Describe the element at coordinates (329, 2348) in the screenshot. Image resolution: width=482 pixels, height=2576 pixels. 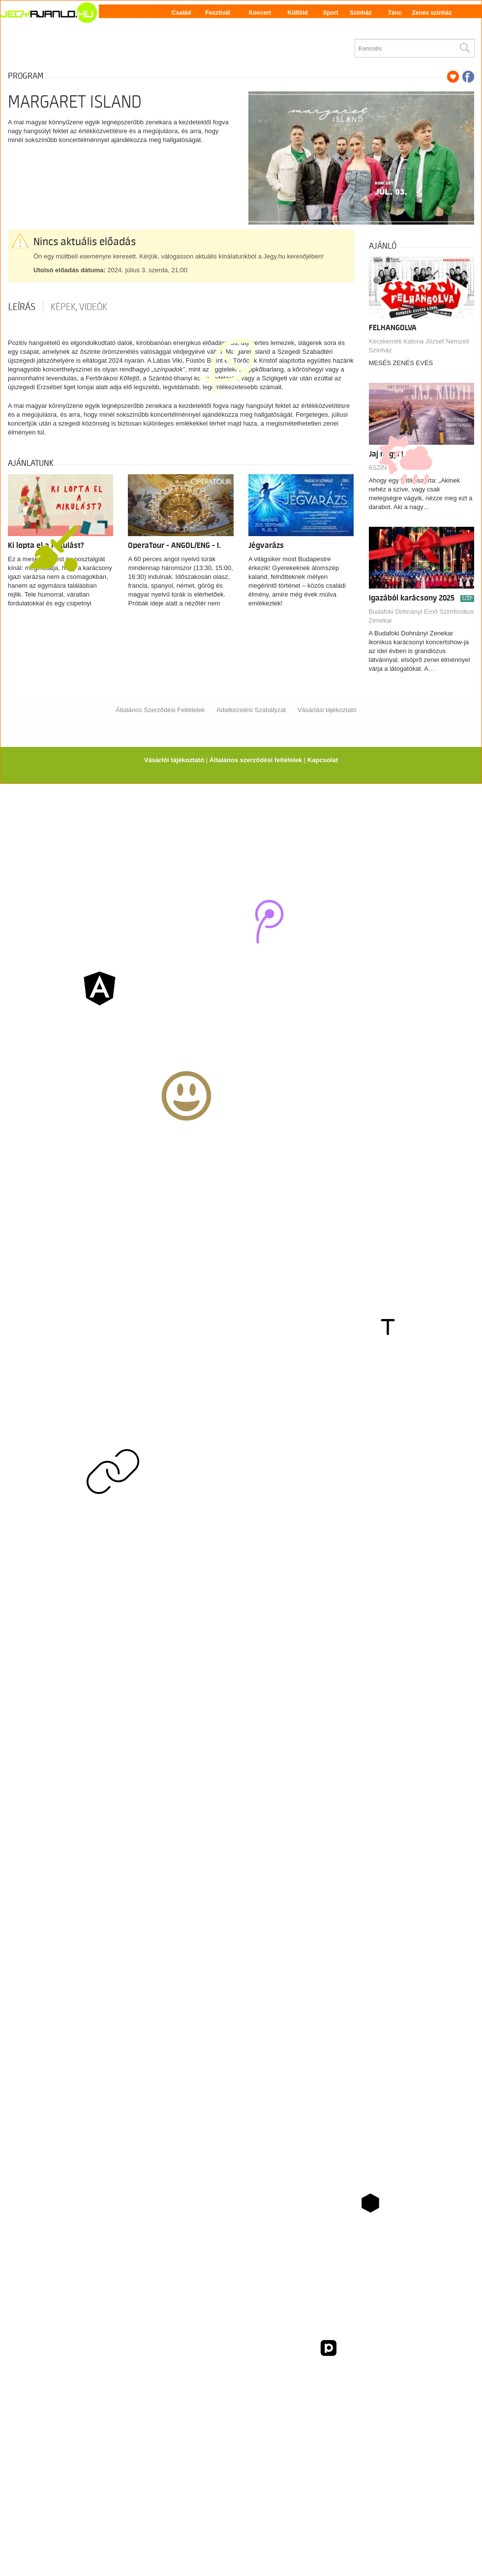
I see `open pixiv app` at that location.